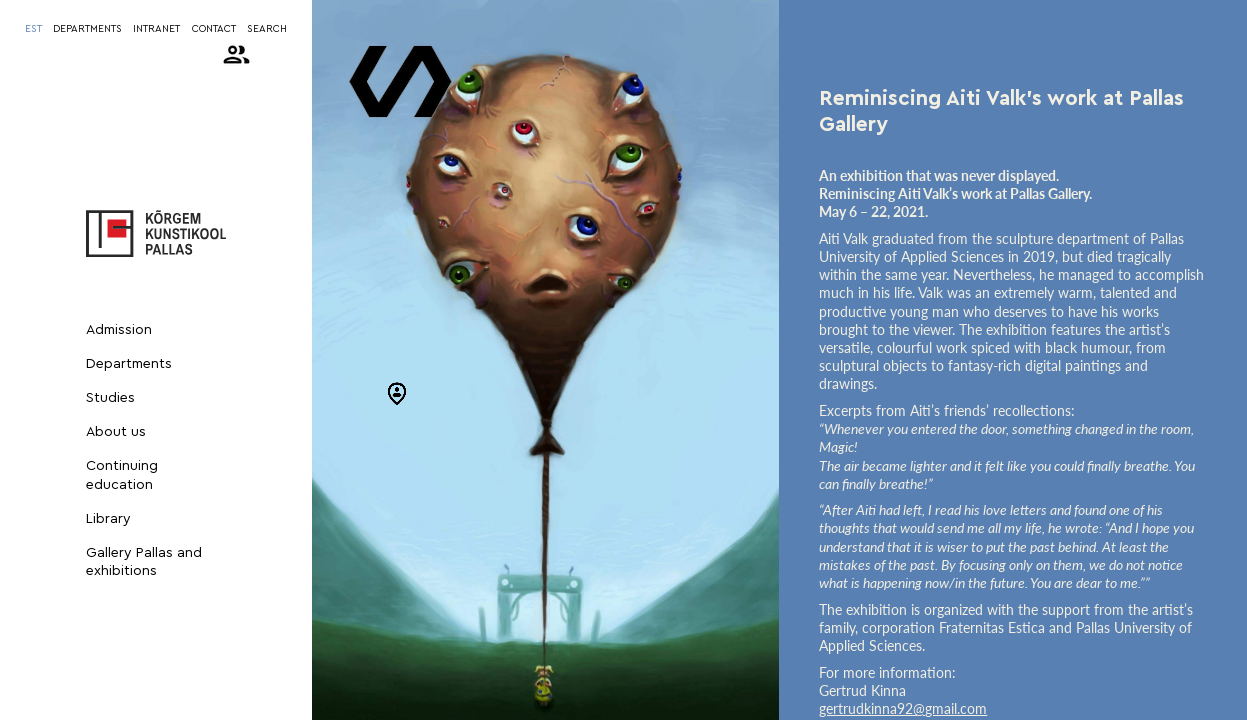  What do you see at coordinates (397, 394) in the screenshot?
I see `view someone's current location` at bounding box center [397, 394].